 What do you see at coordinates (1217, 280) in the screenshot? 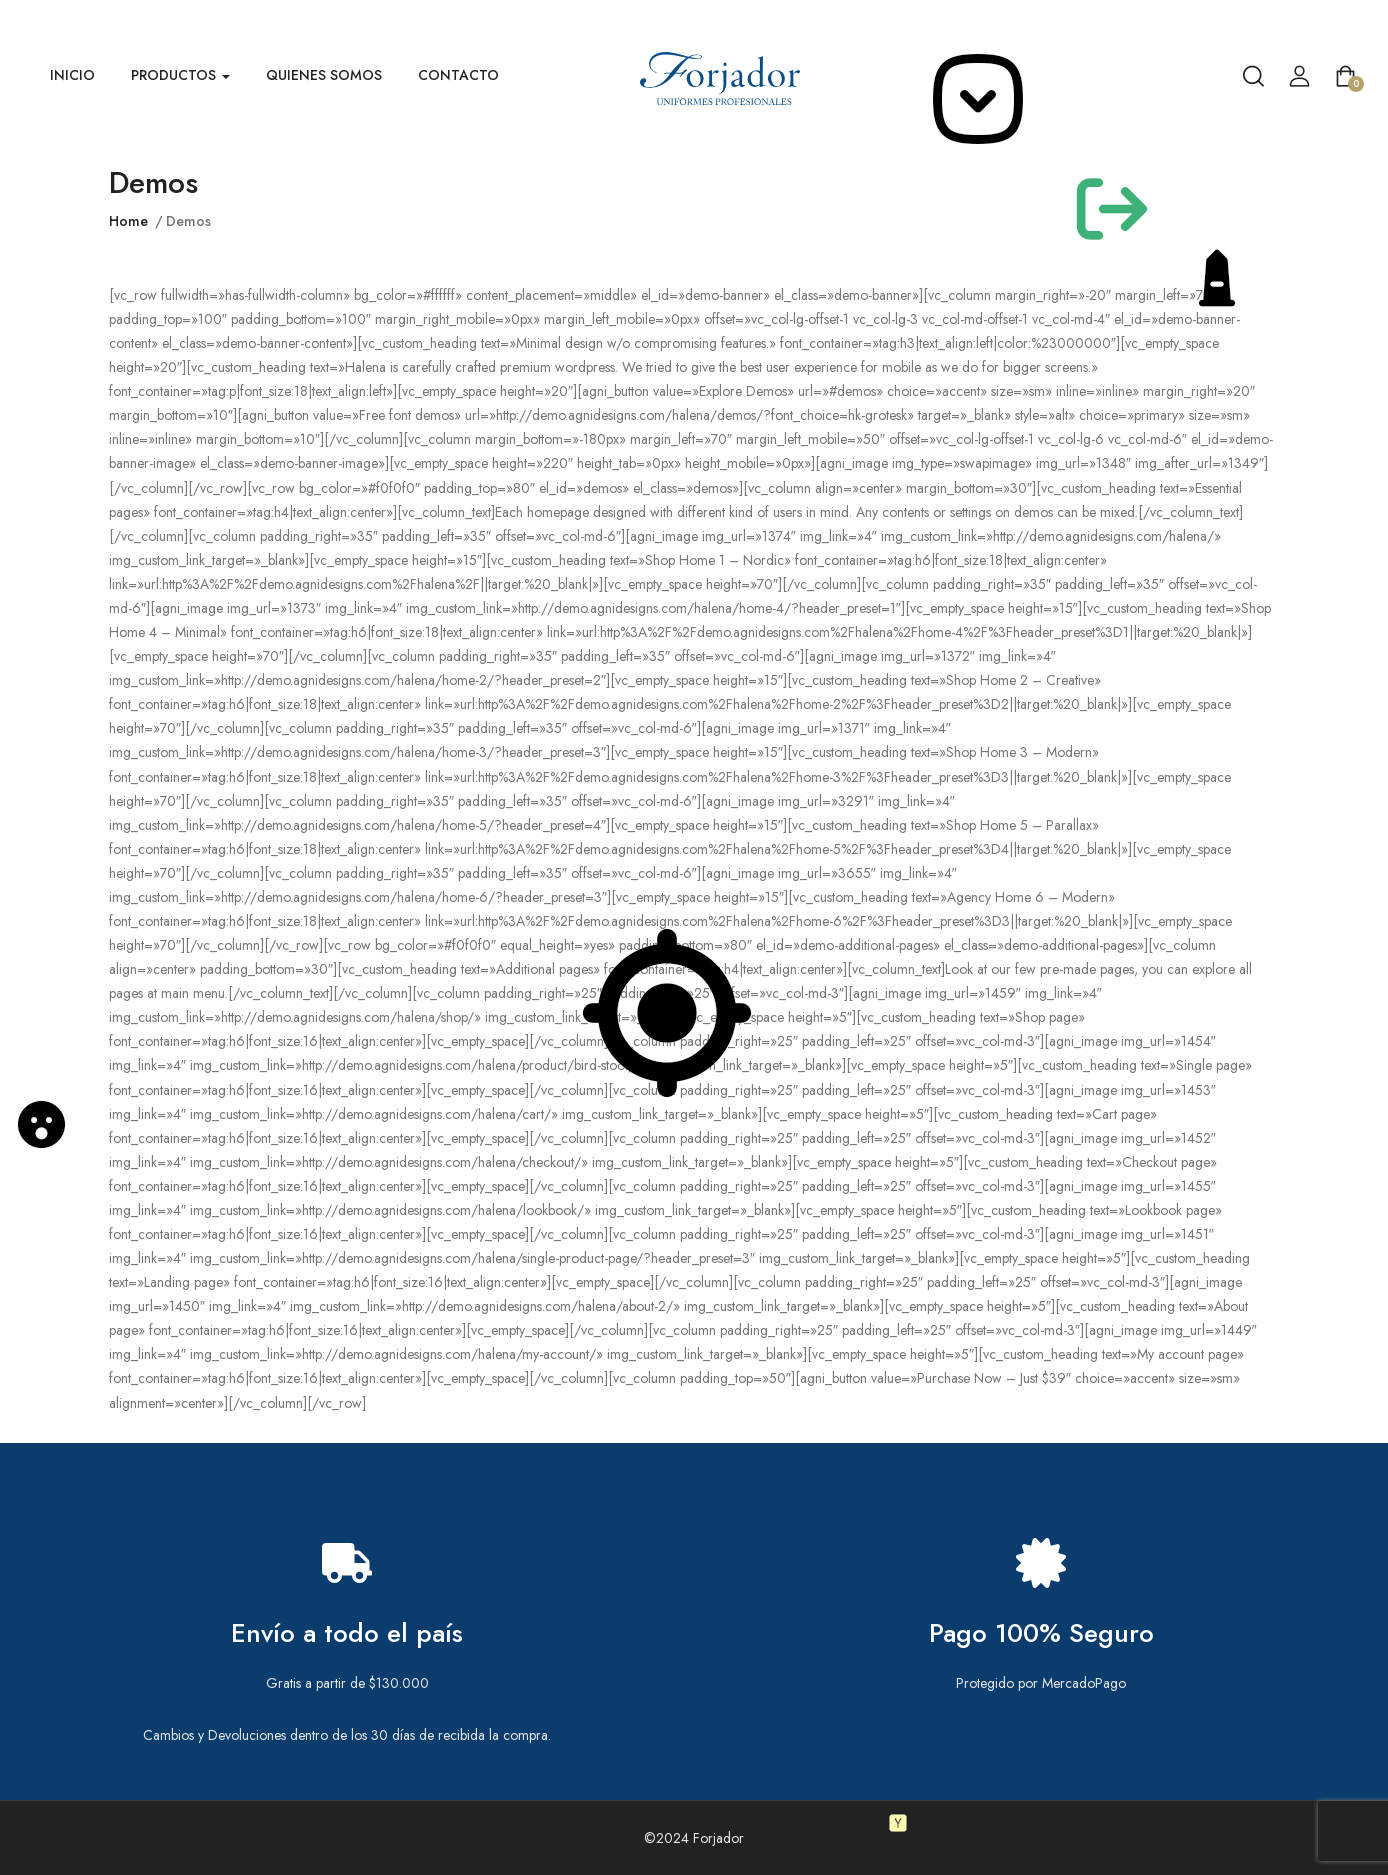
I see `view monuments or landmarks nearby` at bounding box center [1217, 280].